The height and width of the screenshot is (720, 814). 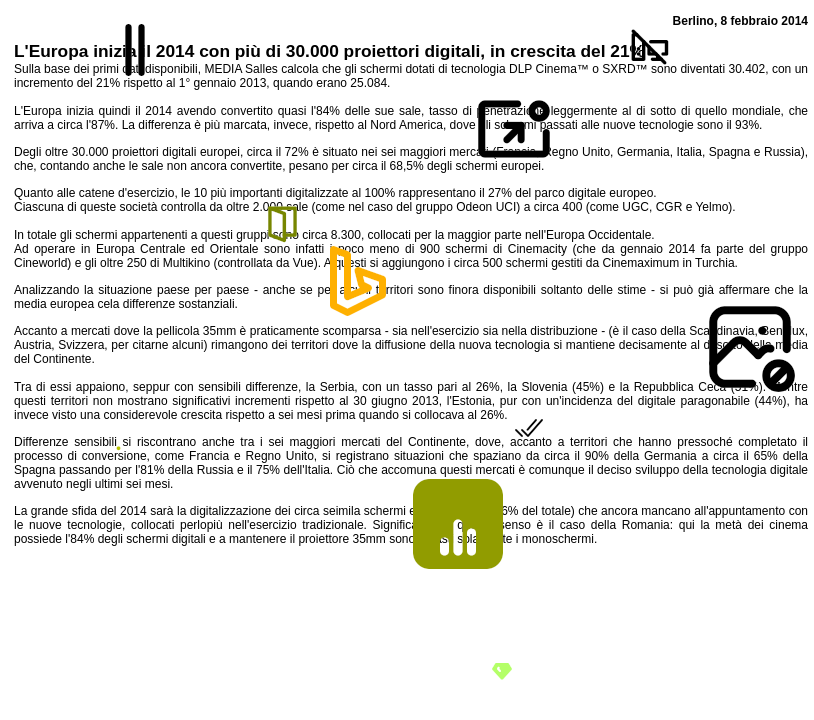 I want to click on switch to dual-screen or split view mode, so click(x=282, y=222).